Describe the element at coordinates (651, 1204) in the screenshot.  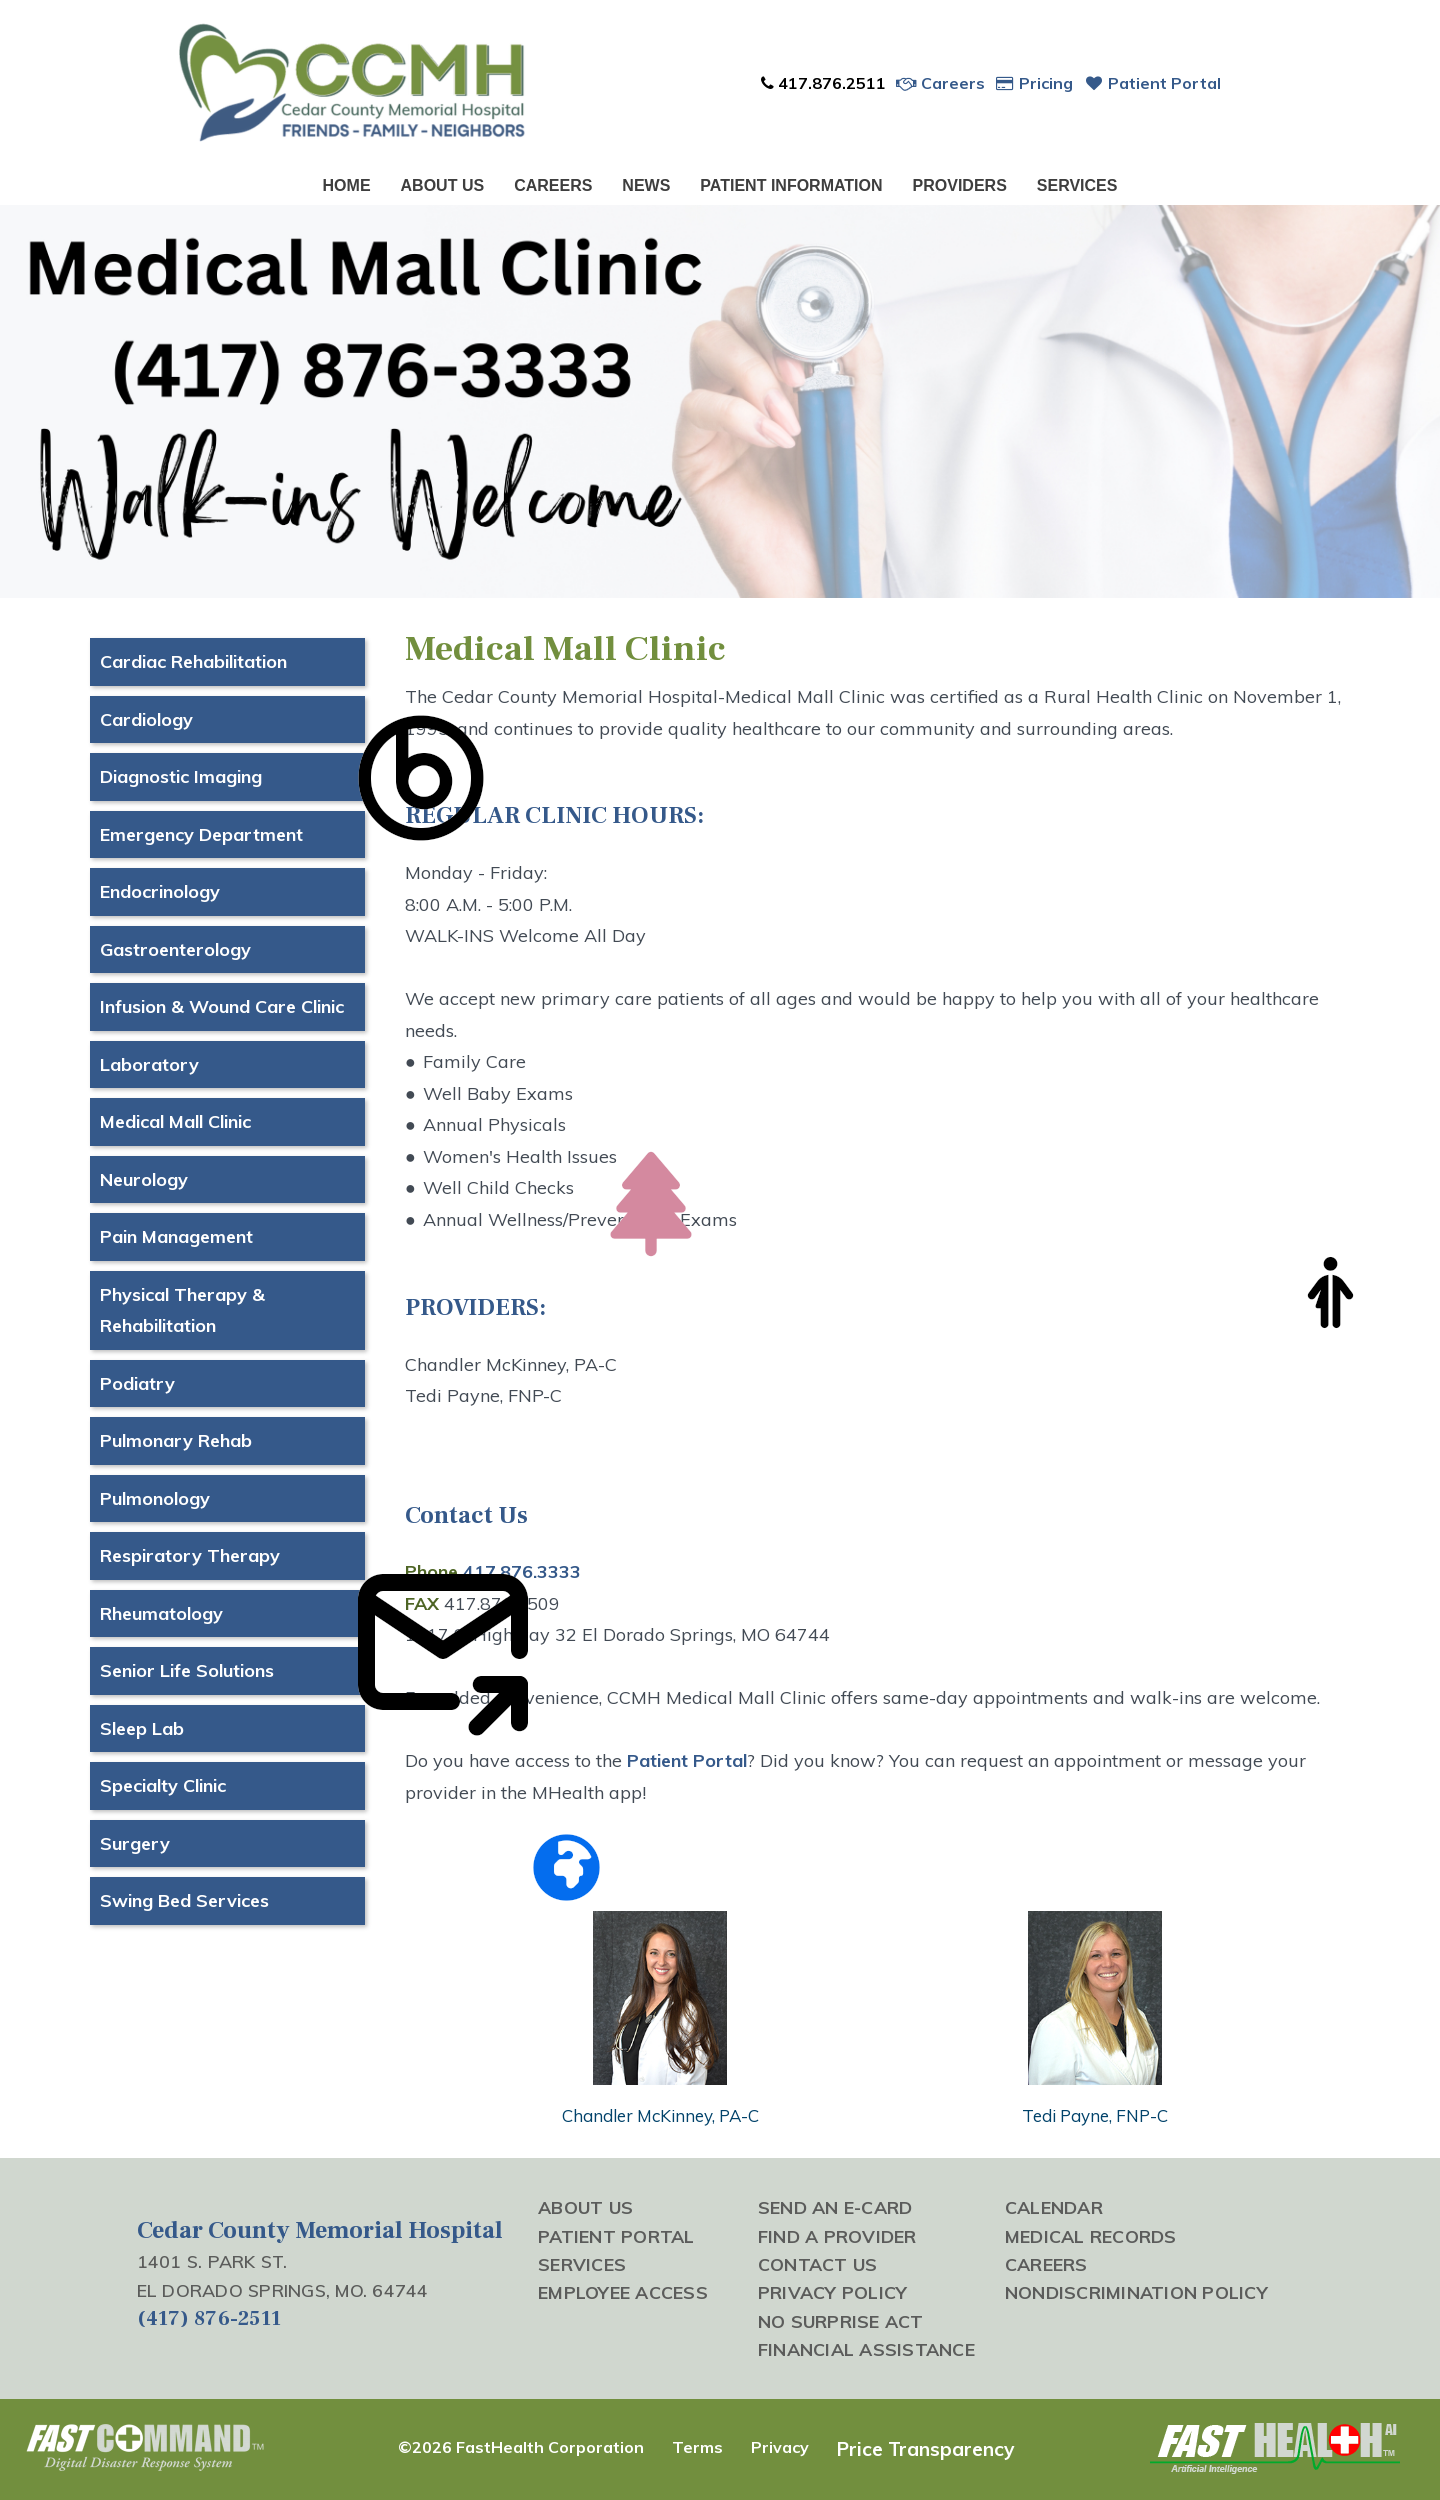
I see `access nature or outdoor categories` at that location.